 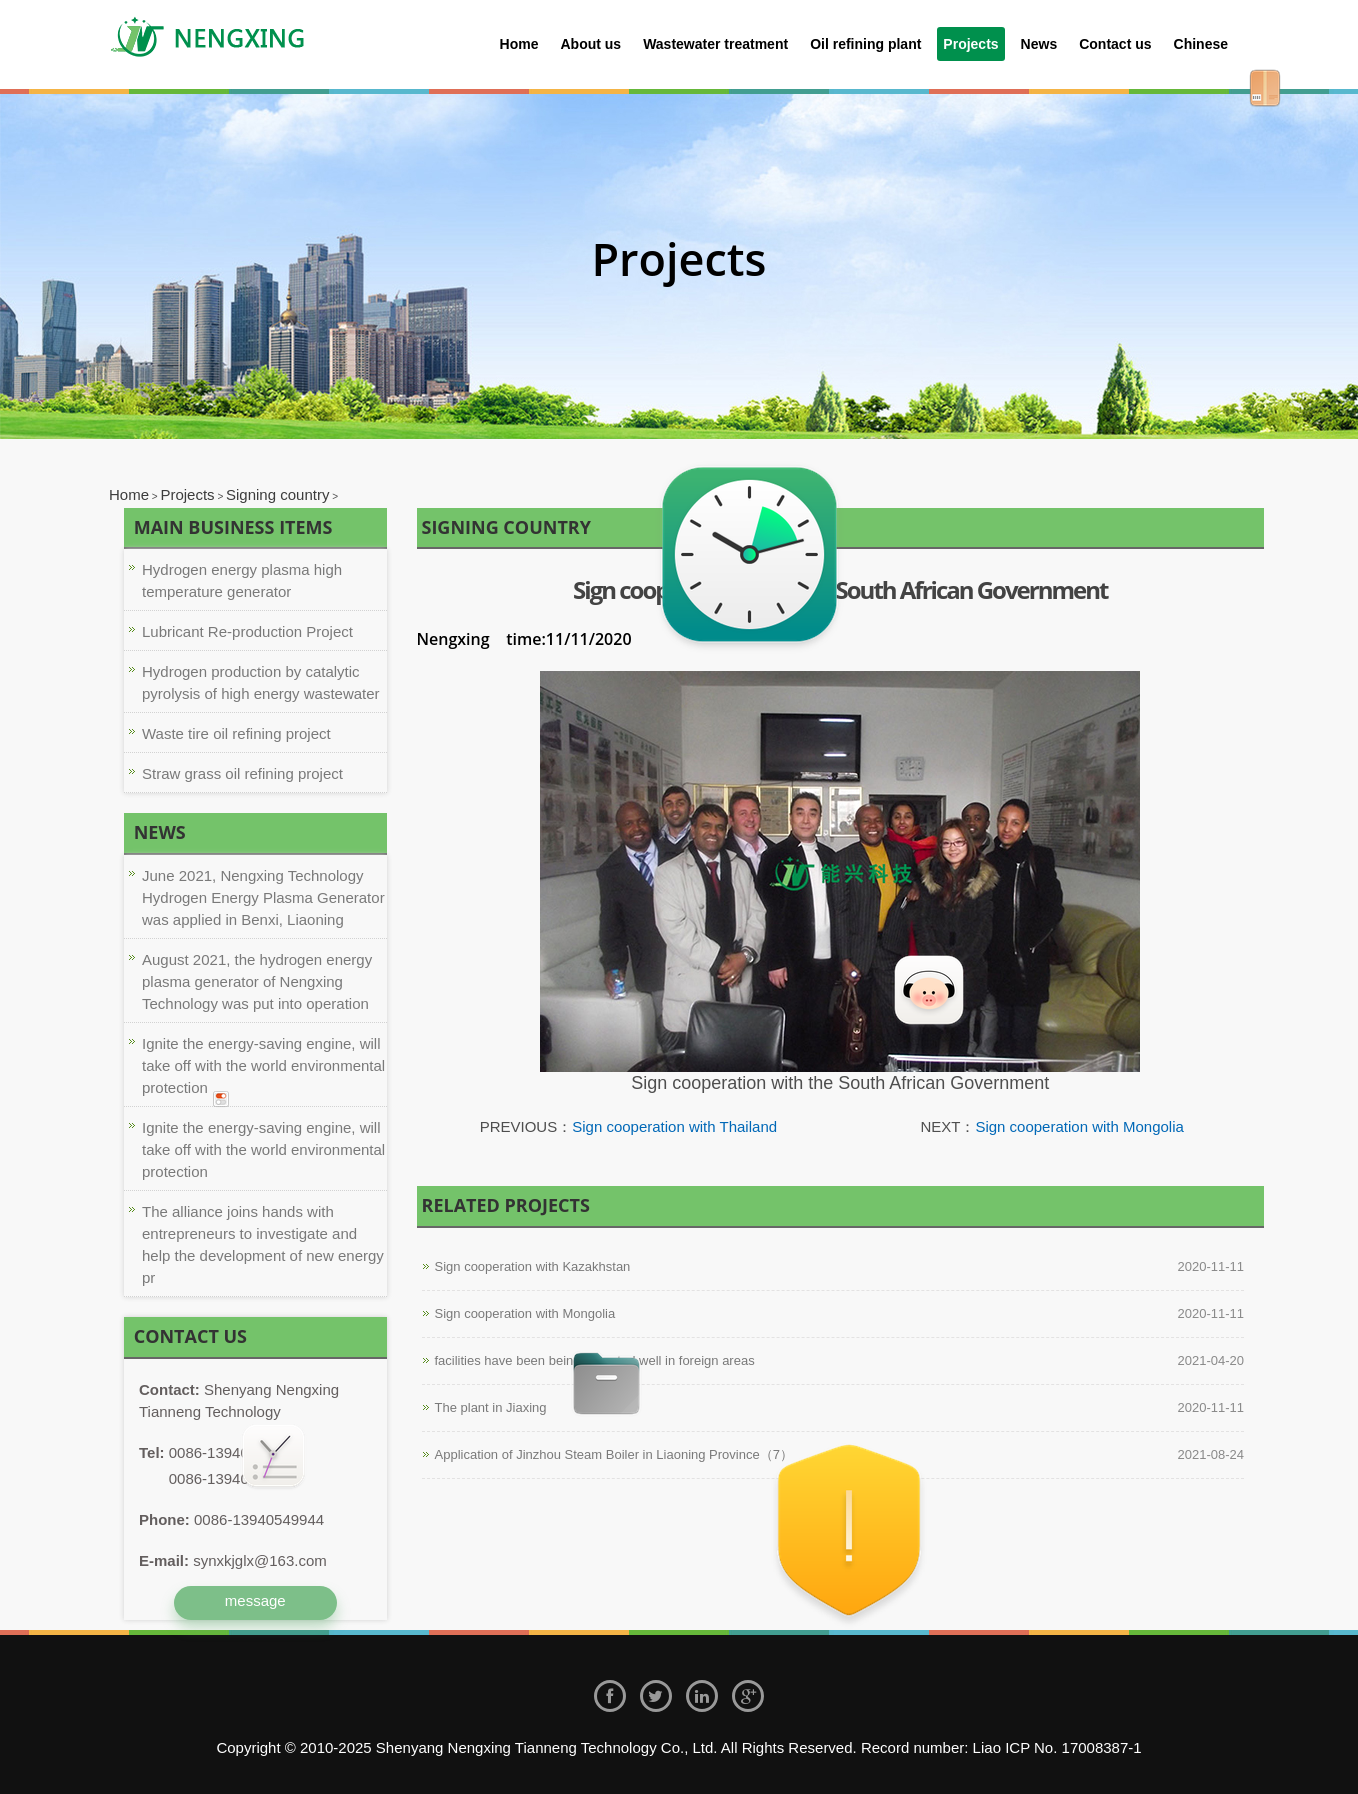 What do you see at coordinates (929, 990) in the screenshot?
I see `open spek audio spectrum analyzer app` at bounding box center [929, 990].